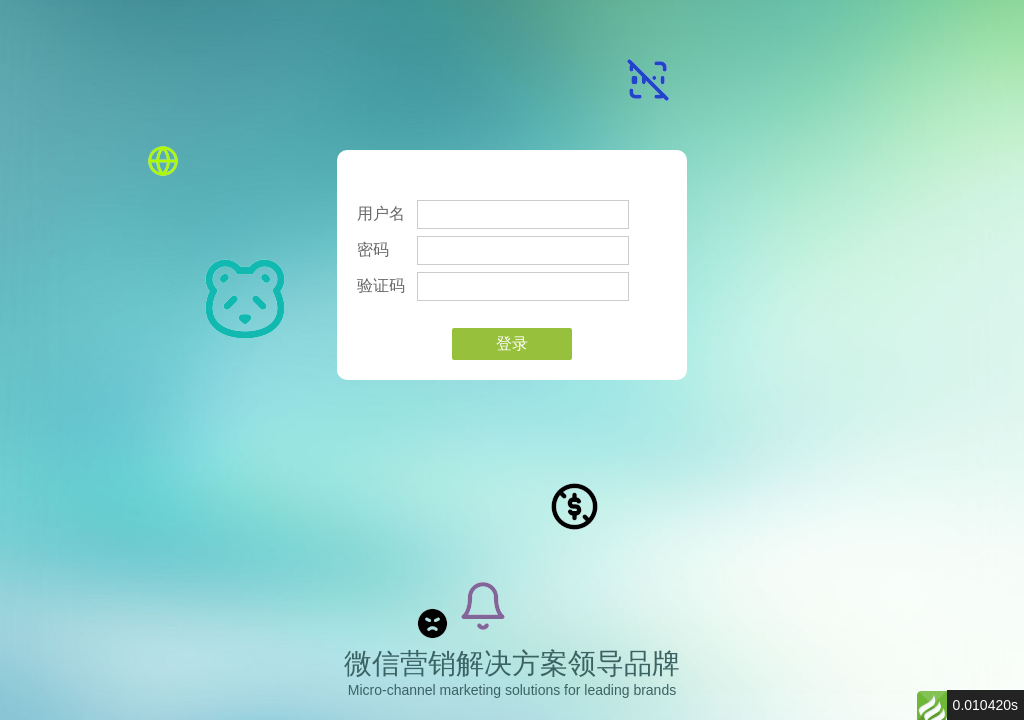  Describe the element at coordinates (574, 506) in the screenshot. I see `indicates free or no-cost content` at that location.